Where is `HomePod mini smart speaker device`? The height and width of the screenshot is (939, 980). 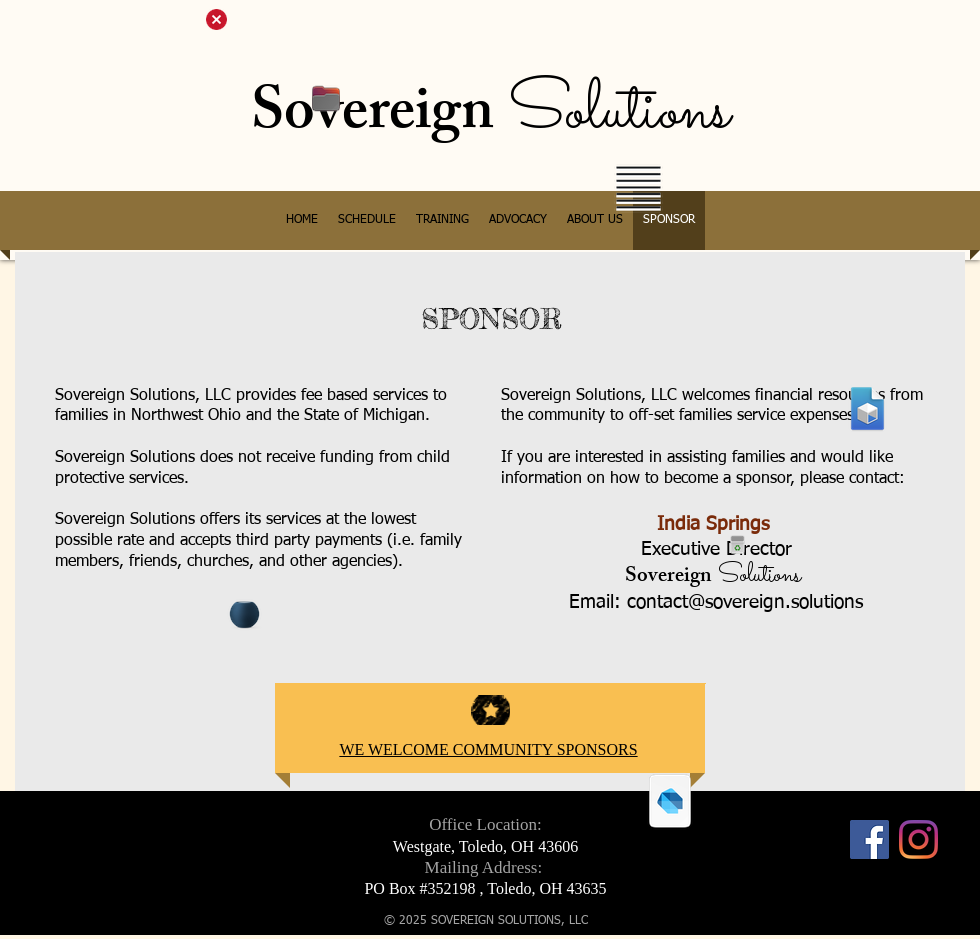 HomePod mini smart speaker device is located at coordinates (244, 617).